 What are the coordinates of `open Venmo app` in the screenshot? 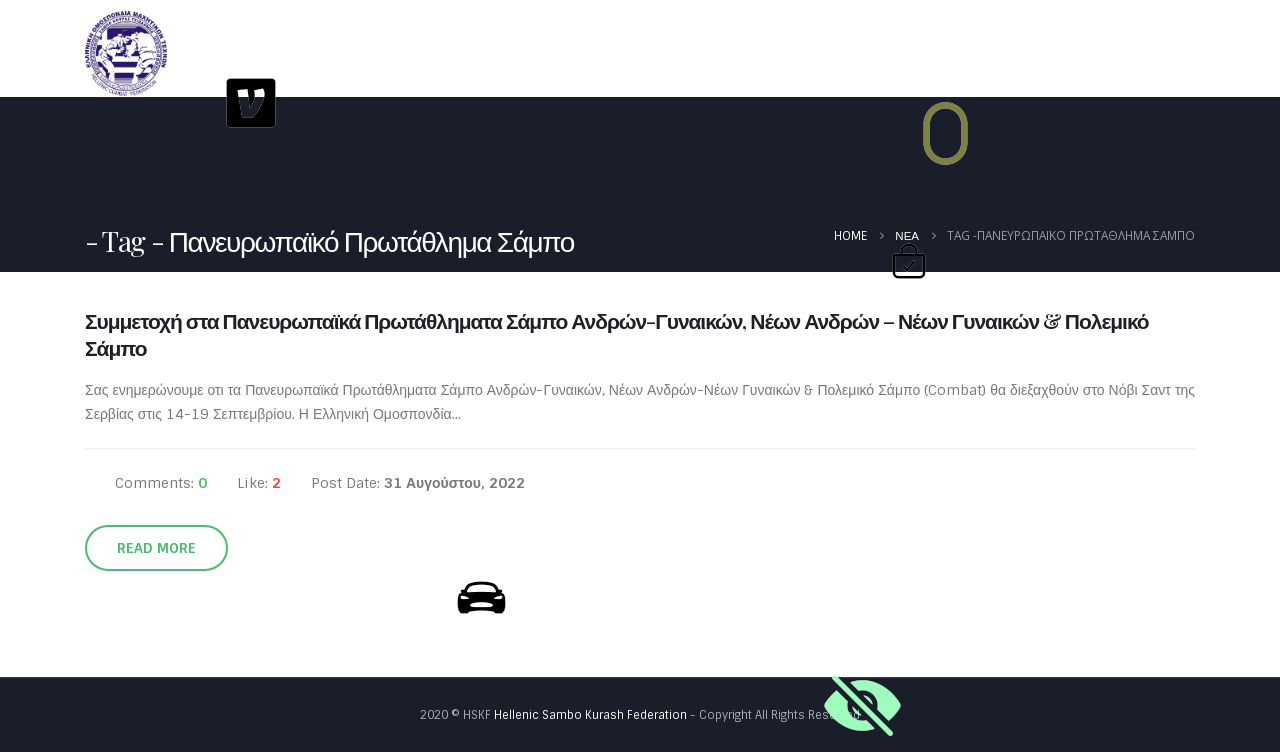 It's located at (251, 103).